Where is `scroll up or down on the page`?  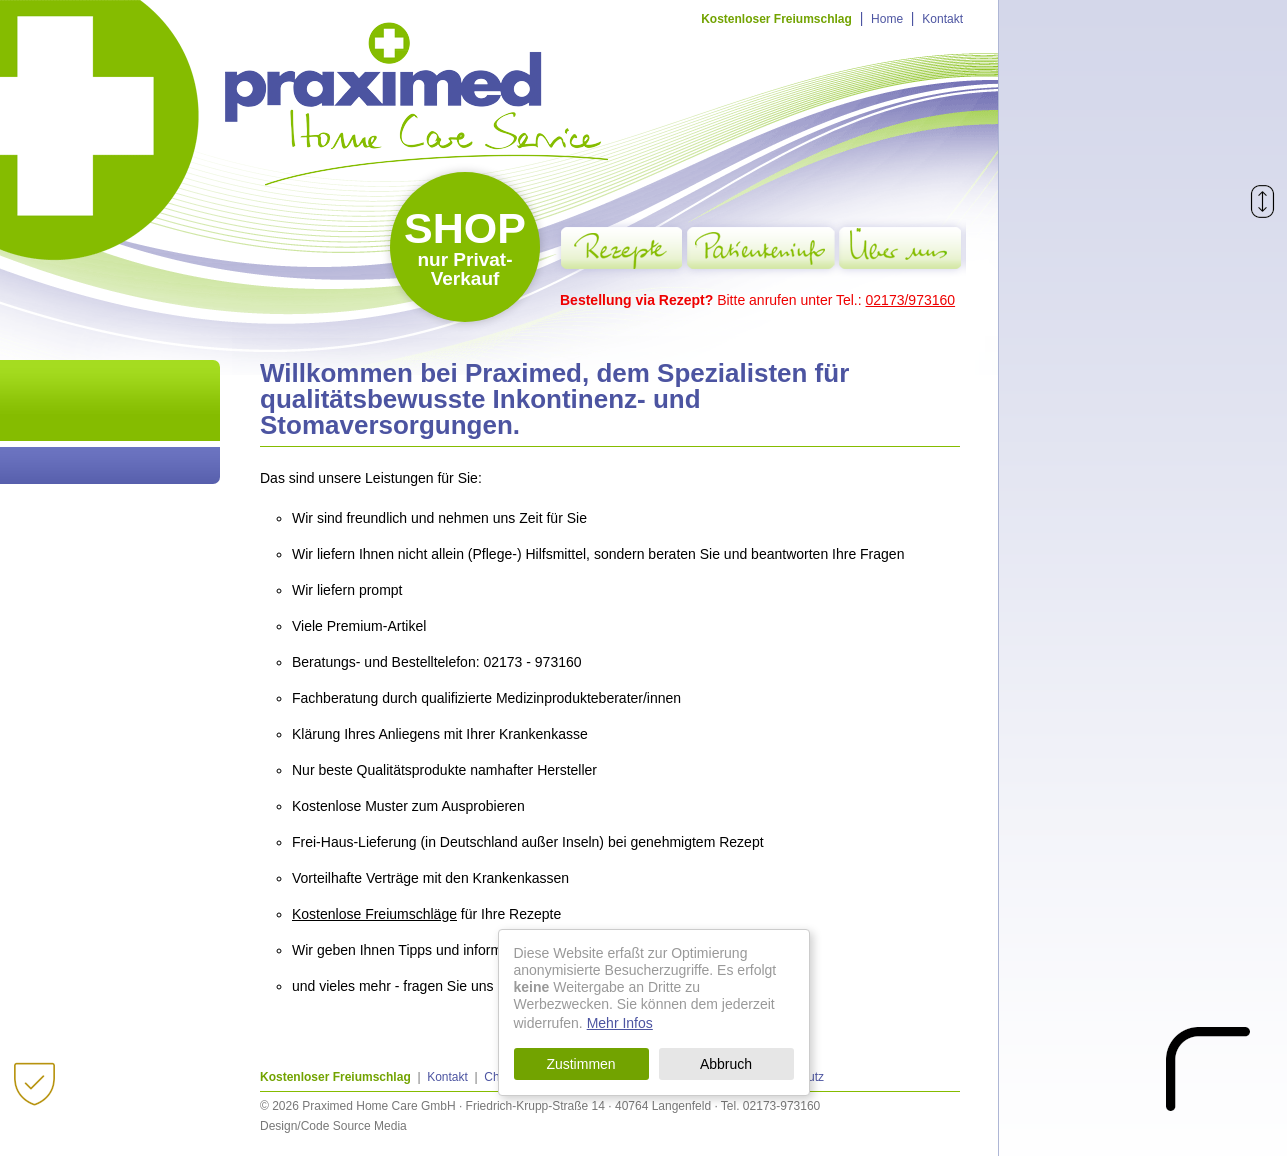
scroll up or down on the page is located at coordinates (1262, 201).